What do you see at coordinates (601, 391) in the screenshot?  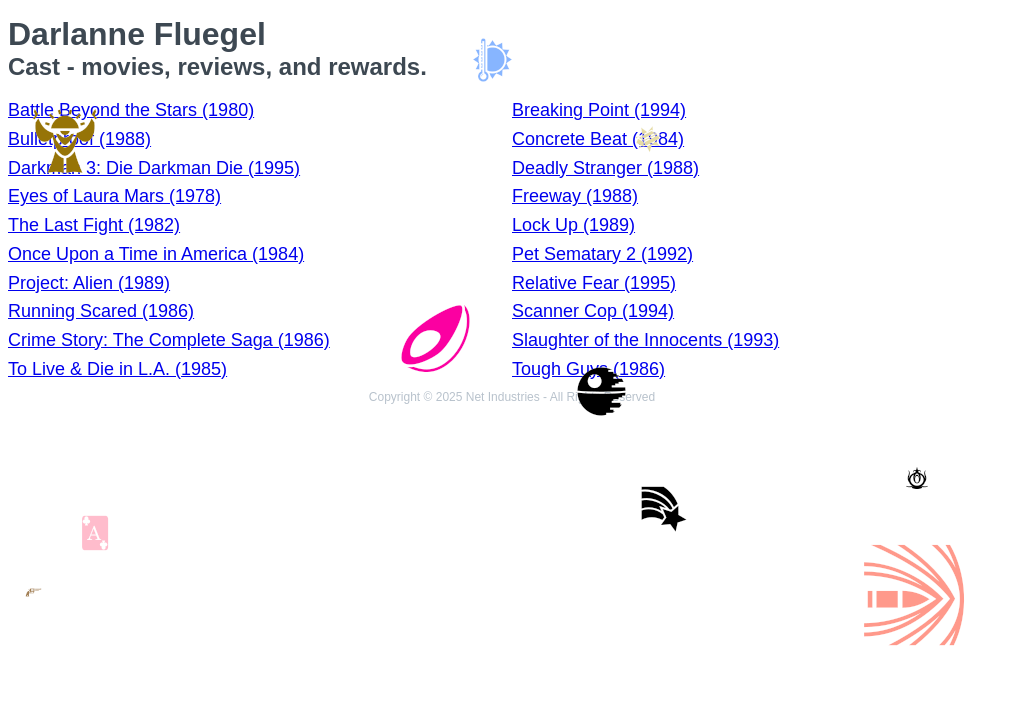 I see `Death Star icon from Star Wars franchise` at bounding box center [601, 391].